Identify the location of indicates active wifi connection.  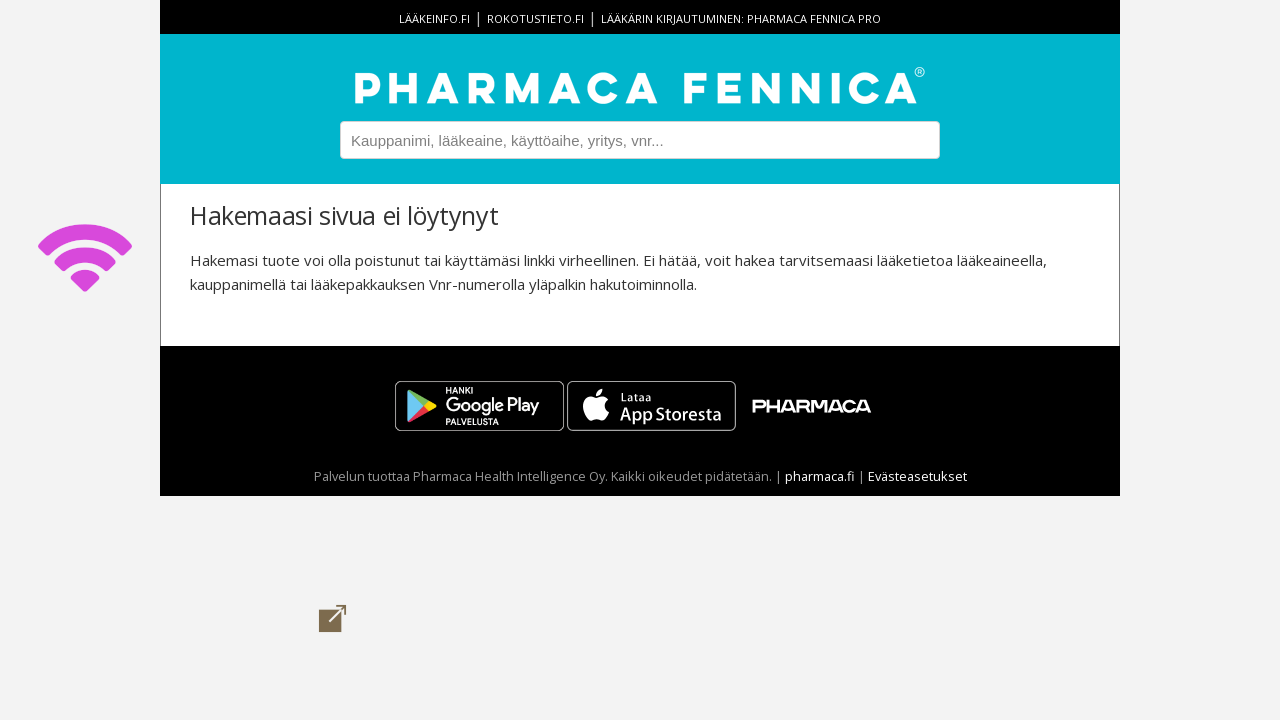
(85, 258).